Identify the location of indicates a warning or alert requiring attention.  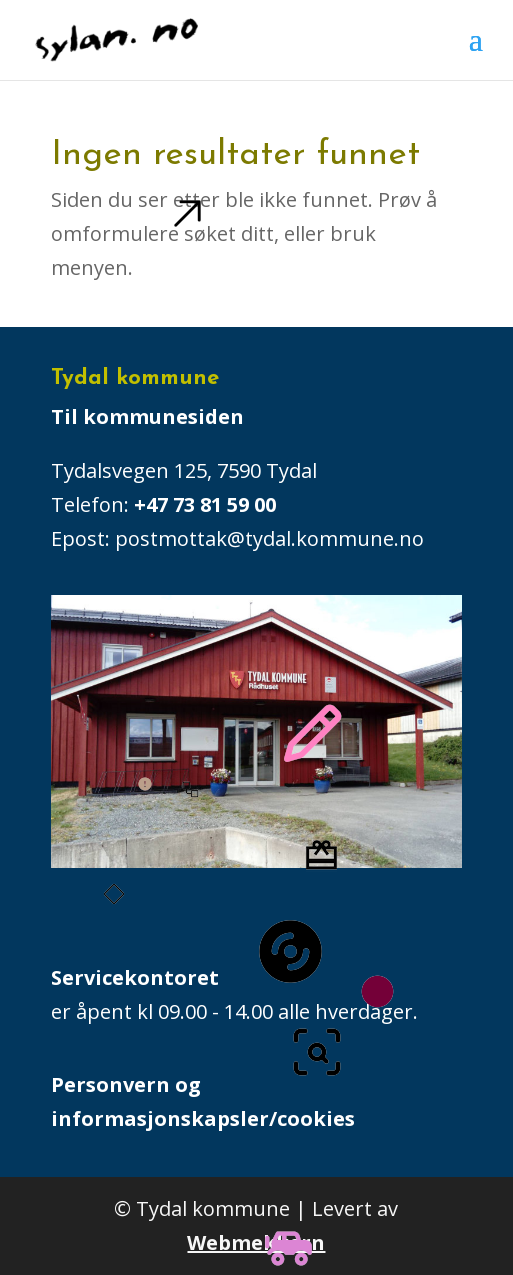
(145, 784).